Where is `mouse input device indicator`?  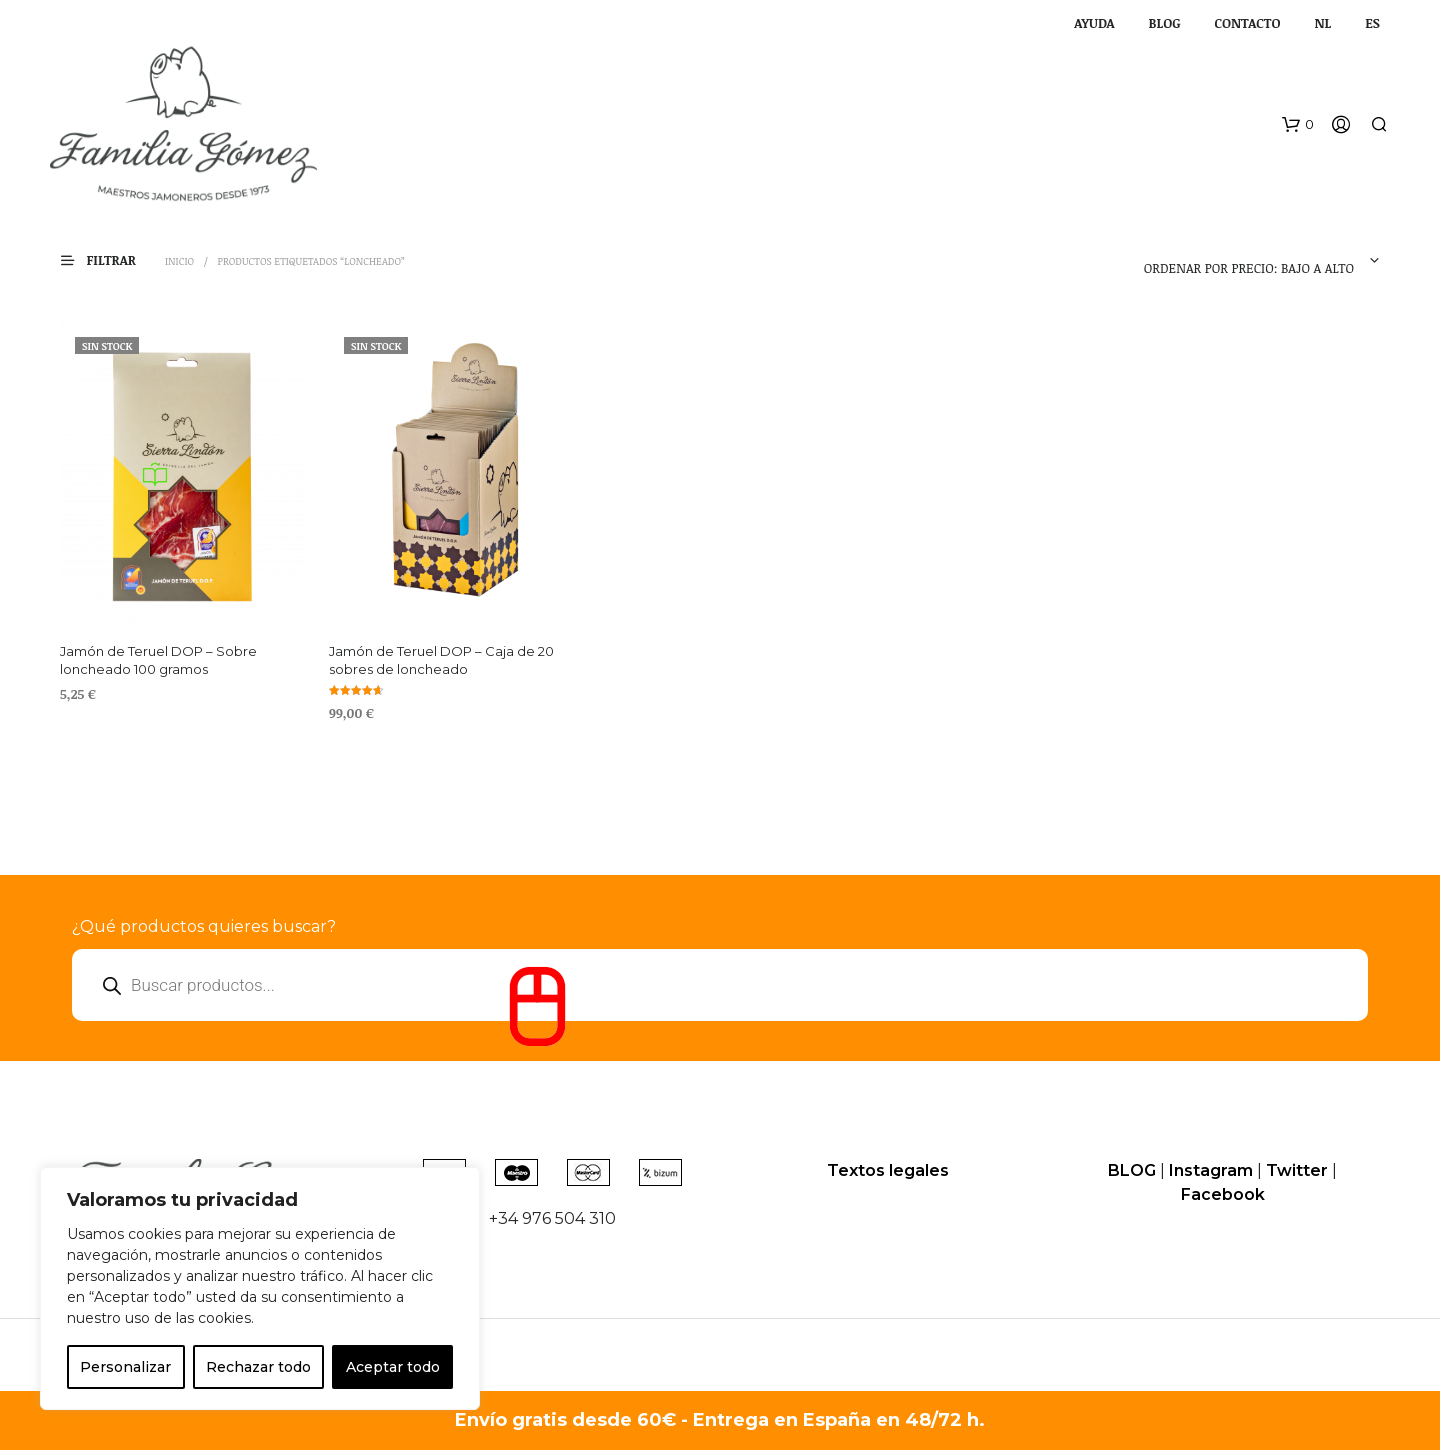
mouse input device indicator is located at coordinates (537, 1006).